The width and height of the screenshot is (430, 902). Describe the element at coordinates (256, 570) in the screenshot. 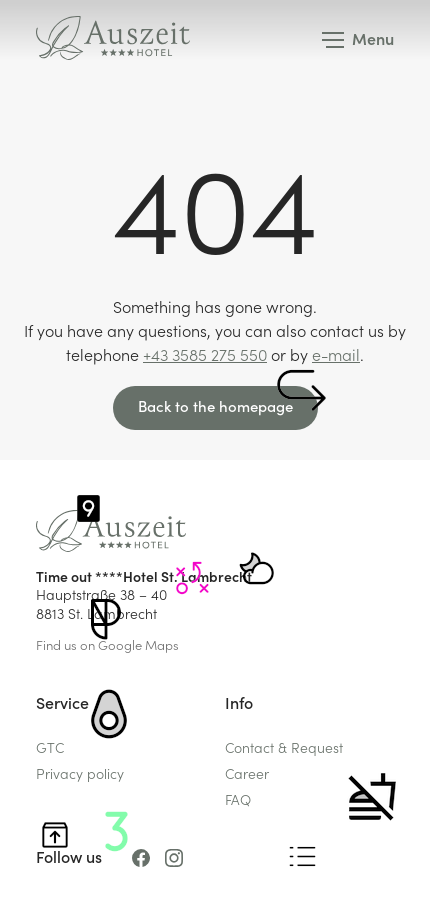

I see `indicates nighttime or evening weather conditions` at that location.